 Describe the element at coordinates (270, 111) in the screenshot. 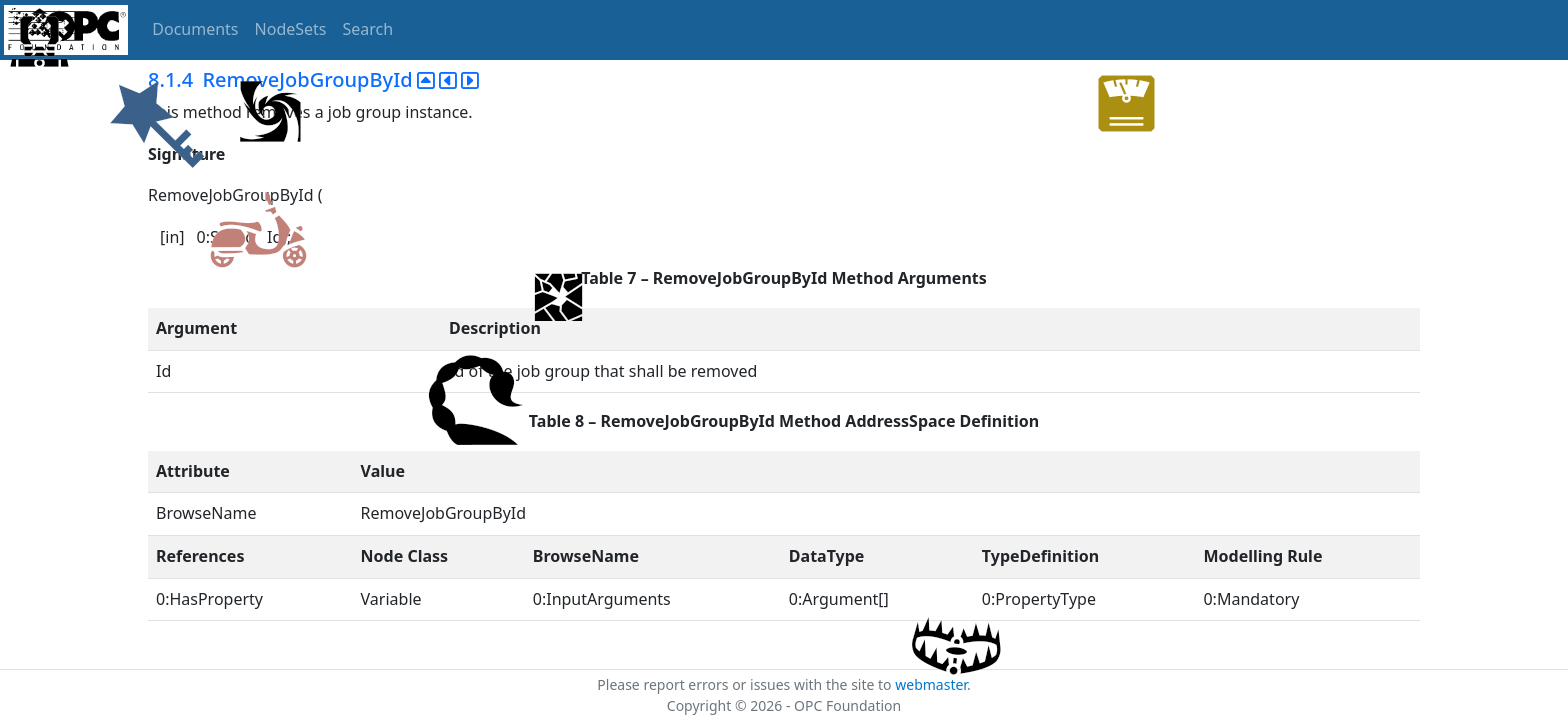

I see `indicates wind or air-based ability in game` at that location.